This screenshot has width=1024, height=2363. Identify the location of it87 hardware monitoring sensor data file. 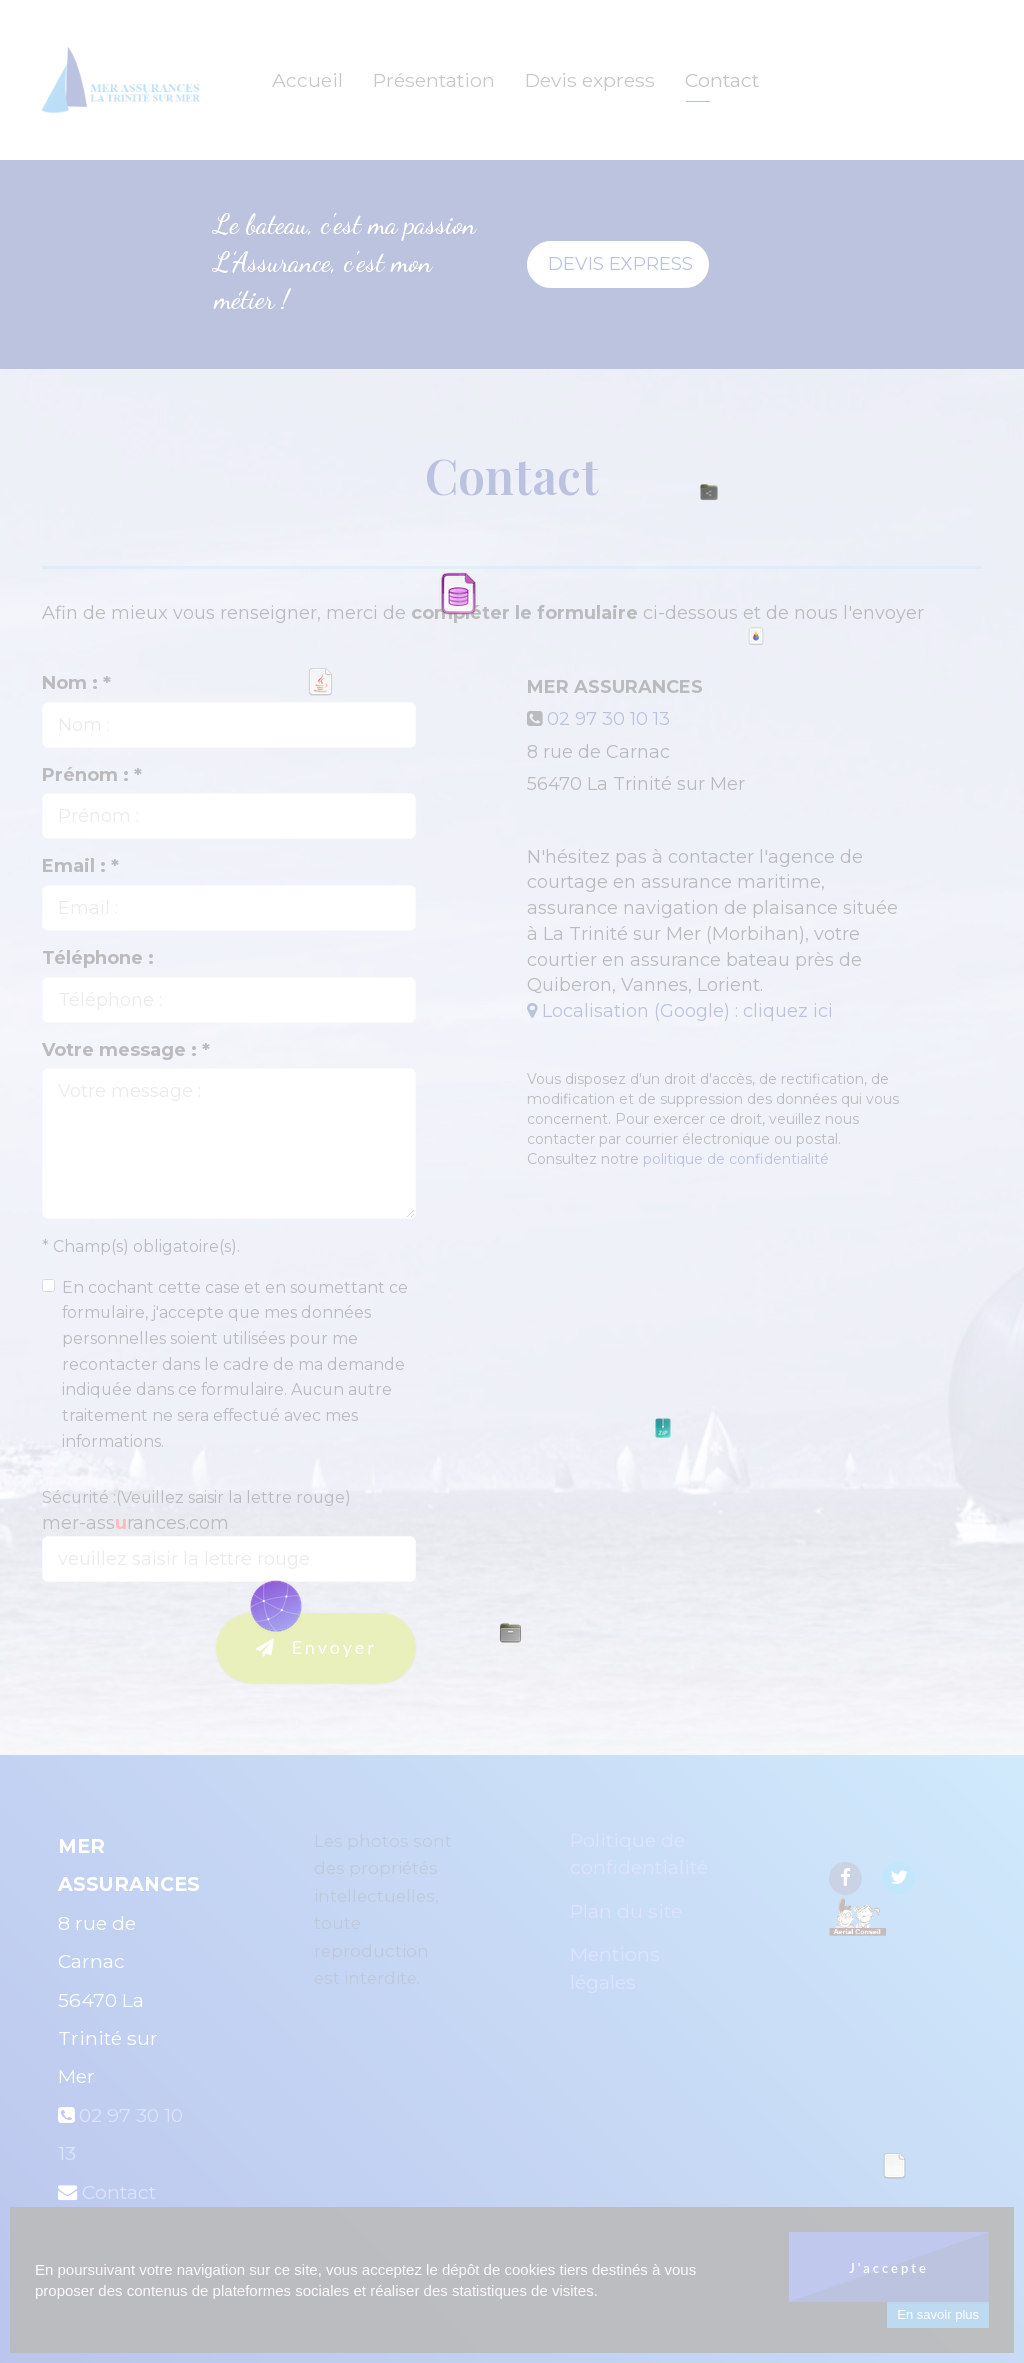
(756, 636).